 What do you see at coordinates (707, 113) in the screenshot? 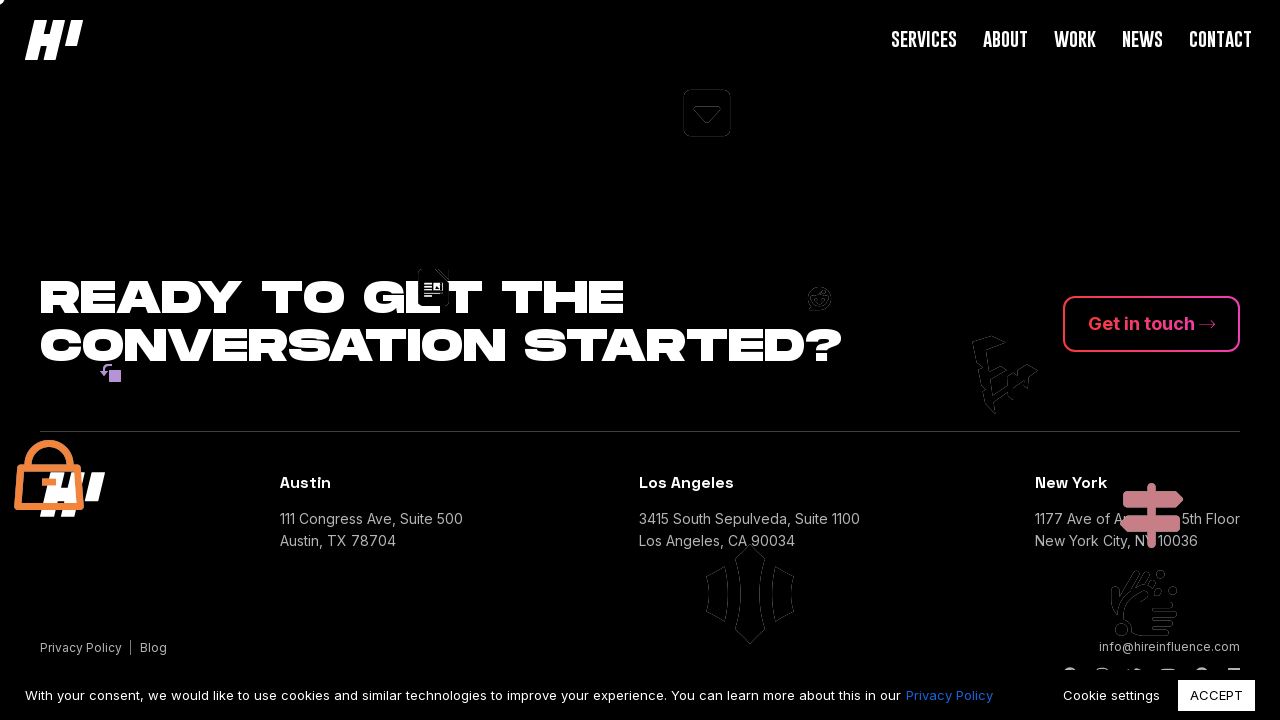
I see `expand dropdown menu` at bounding box center [707, 113].